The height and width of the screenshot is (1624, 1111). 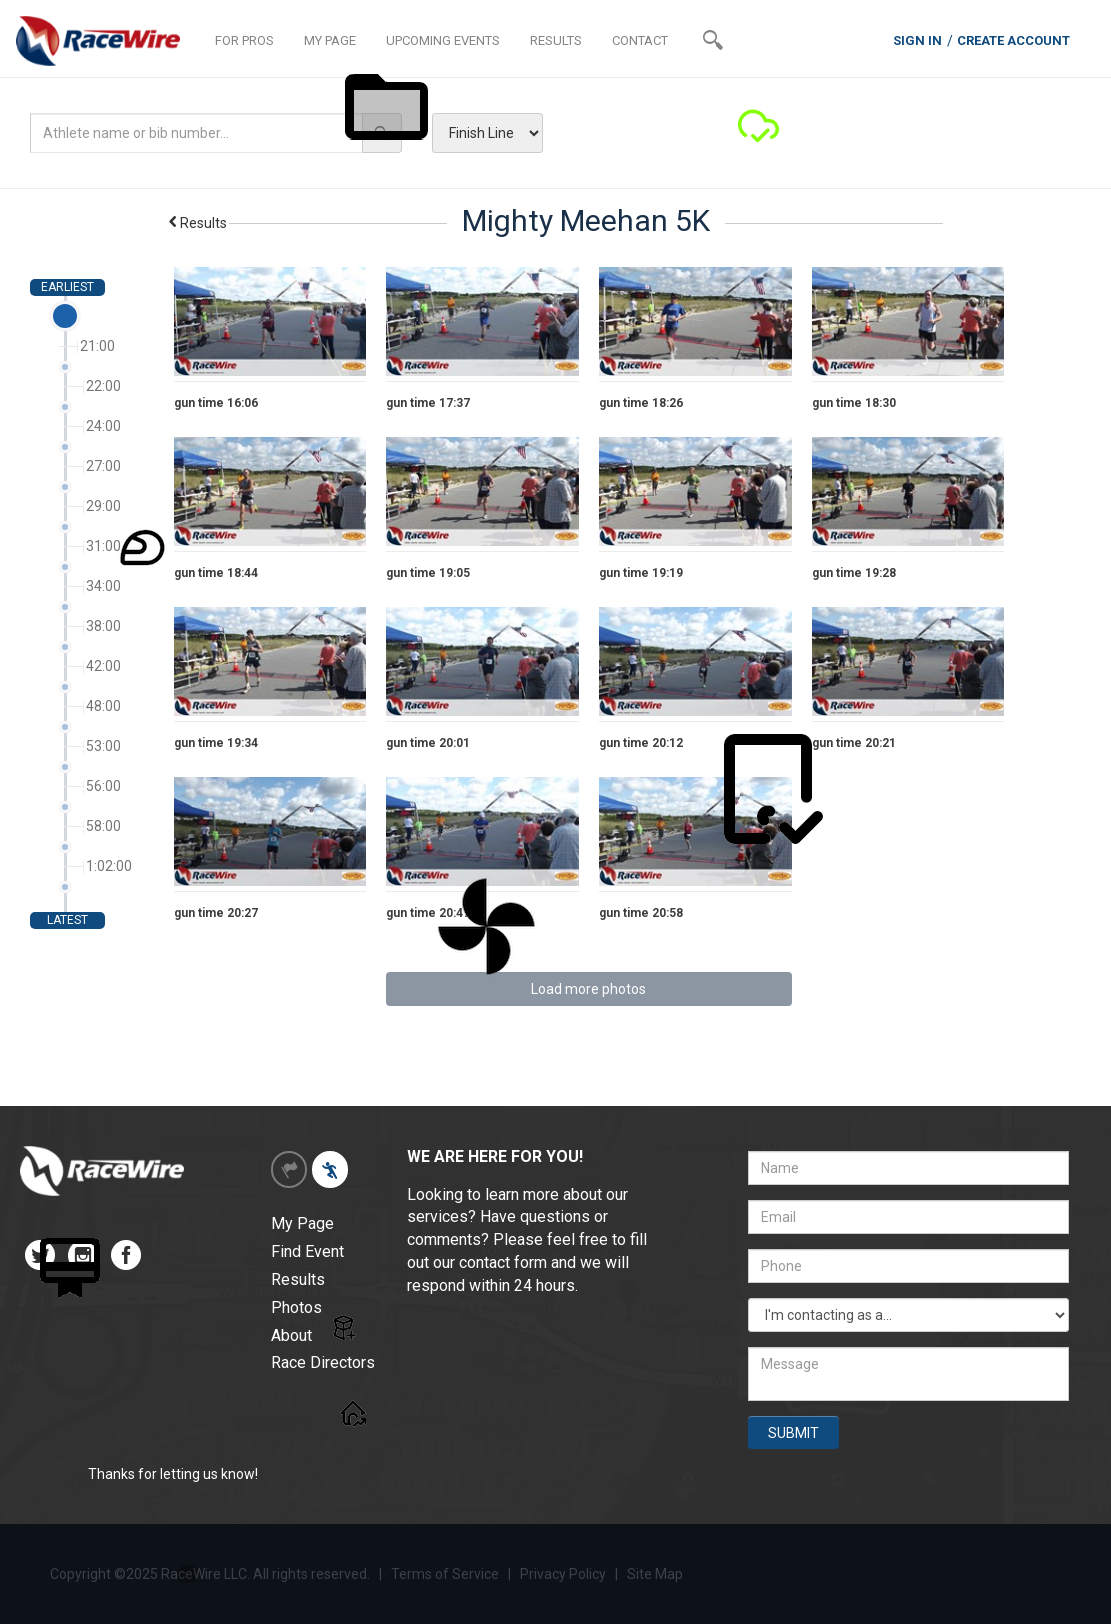 What do you see at coordinates (343, 1327) in the screenshot?
I see `add a new 3D object or model` at bounding box center [343, 1327].